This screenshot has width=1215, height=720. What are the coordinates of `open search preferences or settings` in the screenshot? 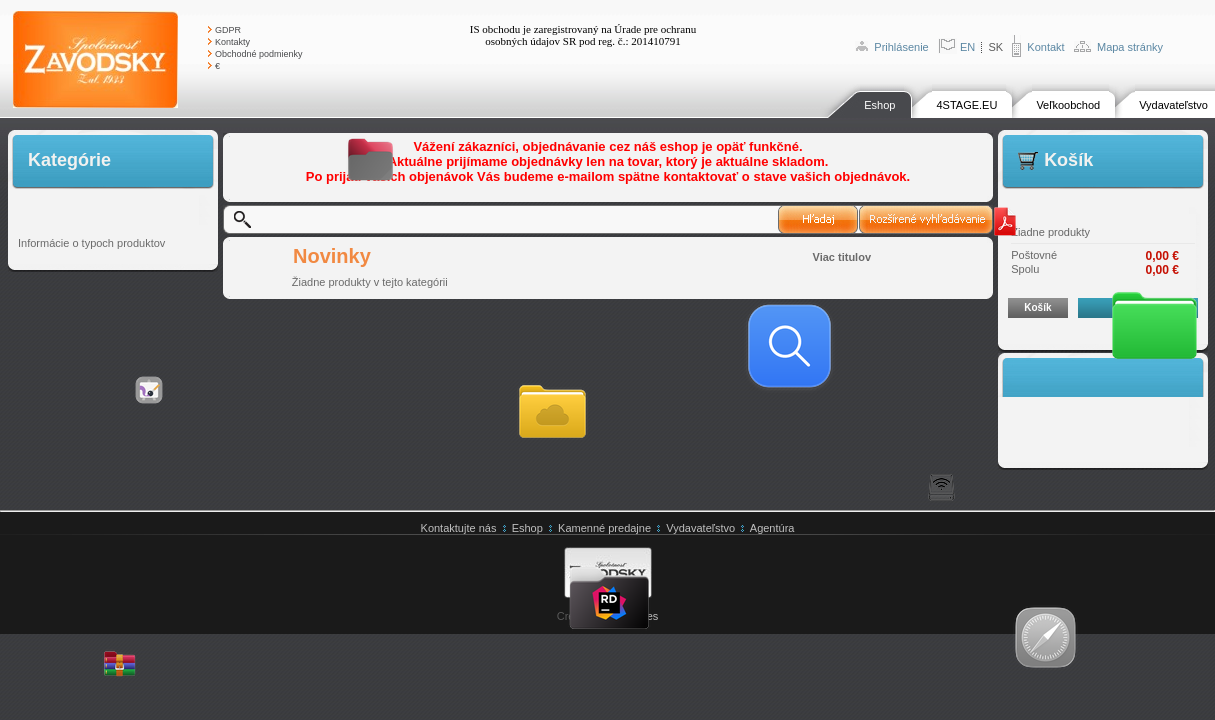 It's located at (789, 347).